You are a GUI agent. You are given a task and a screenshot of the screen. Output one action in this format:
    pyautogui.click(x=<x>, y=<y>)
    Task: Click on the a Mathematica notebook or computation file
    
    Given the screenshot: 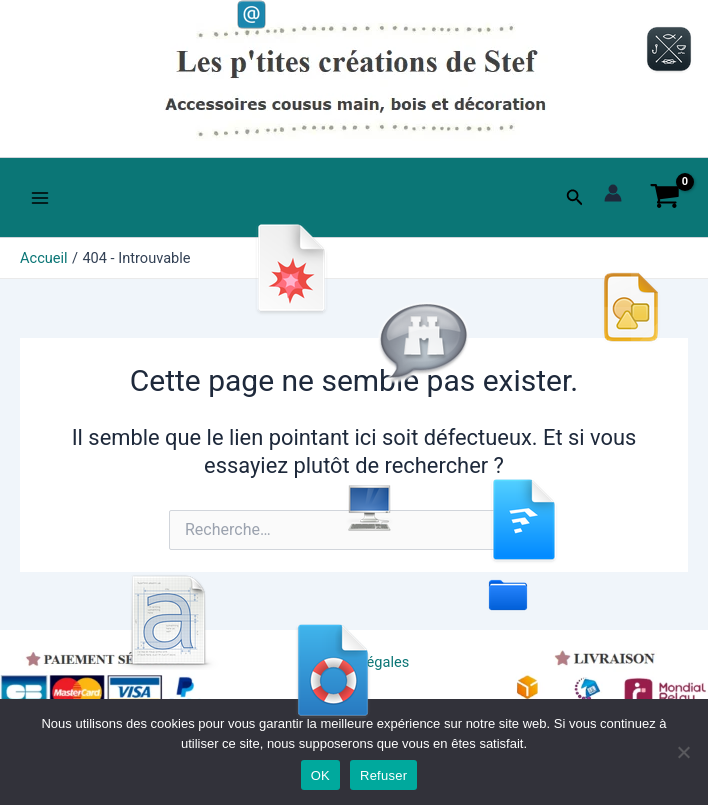 What is the action you would take?
    pyautogui.click(x=291, y=269)
    